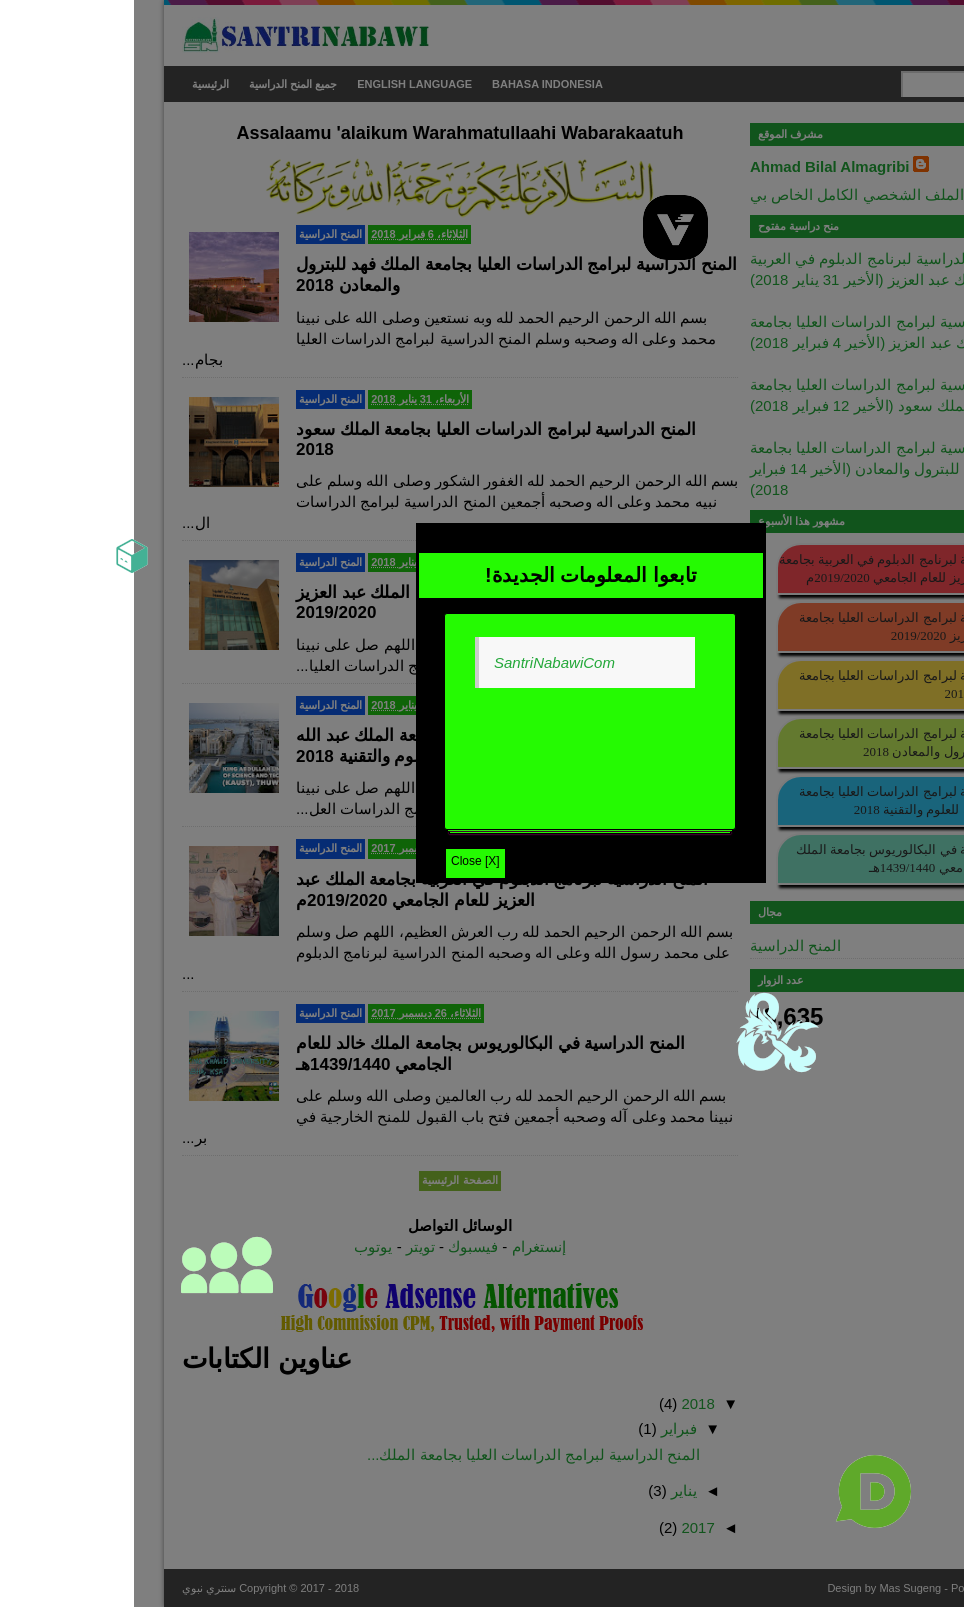 The image size is (964, 1607). What do you see at coordinates (777, 1032) in the screenshot?
I see `Dungeons & Dragons logo` at bounding box center [777, 1032].